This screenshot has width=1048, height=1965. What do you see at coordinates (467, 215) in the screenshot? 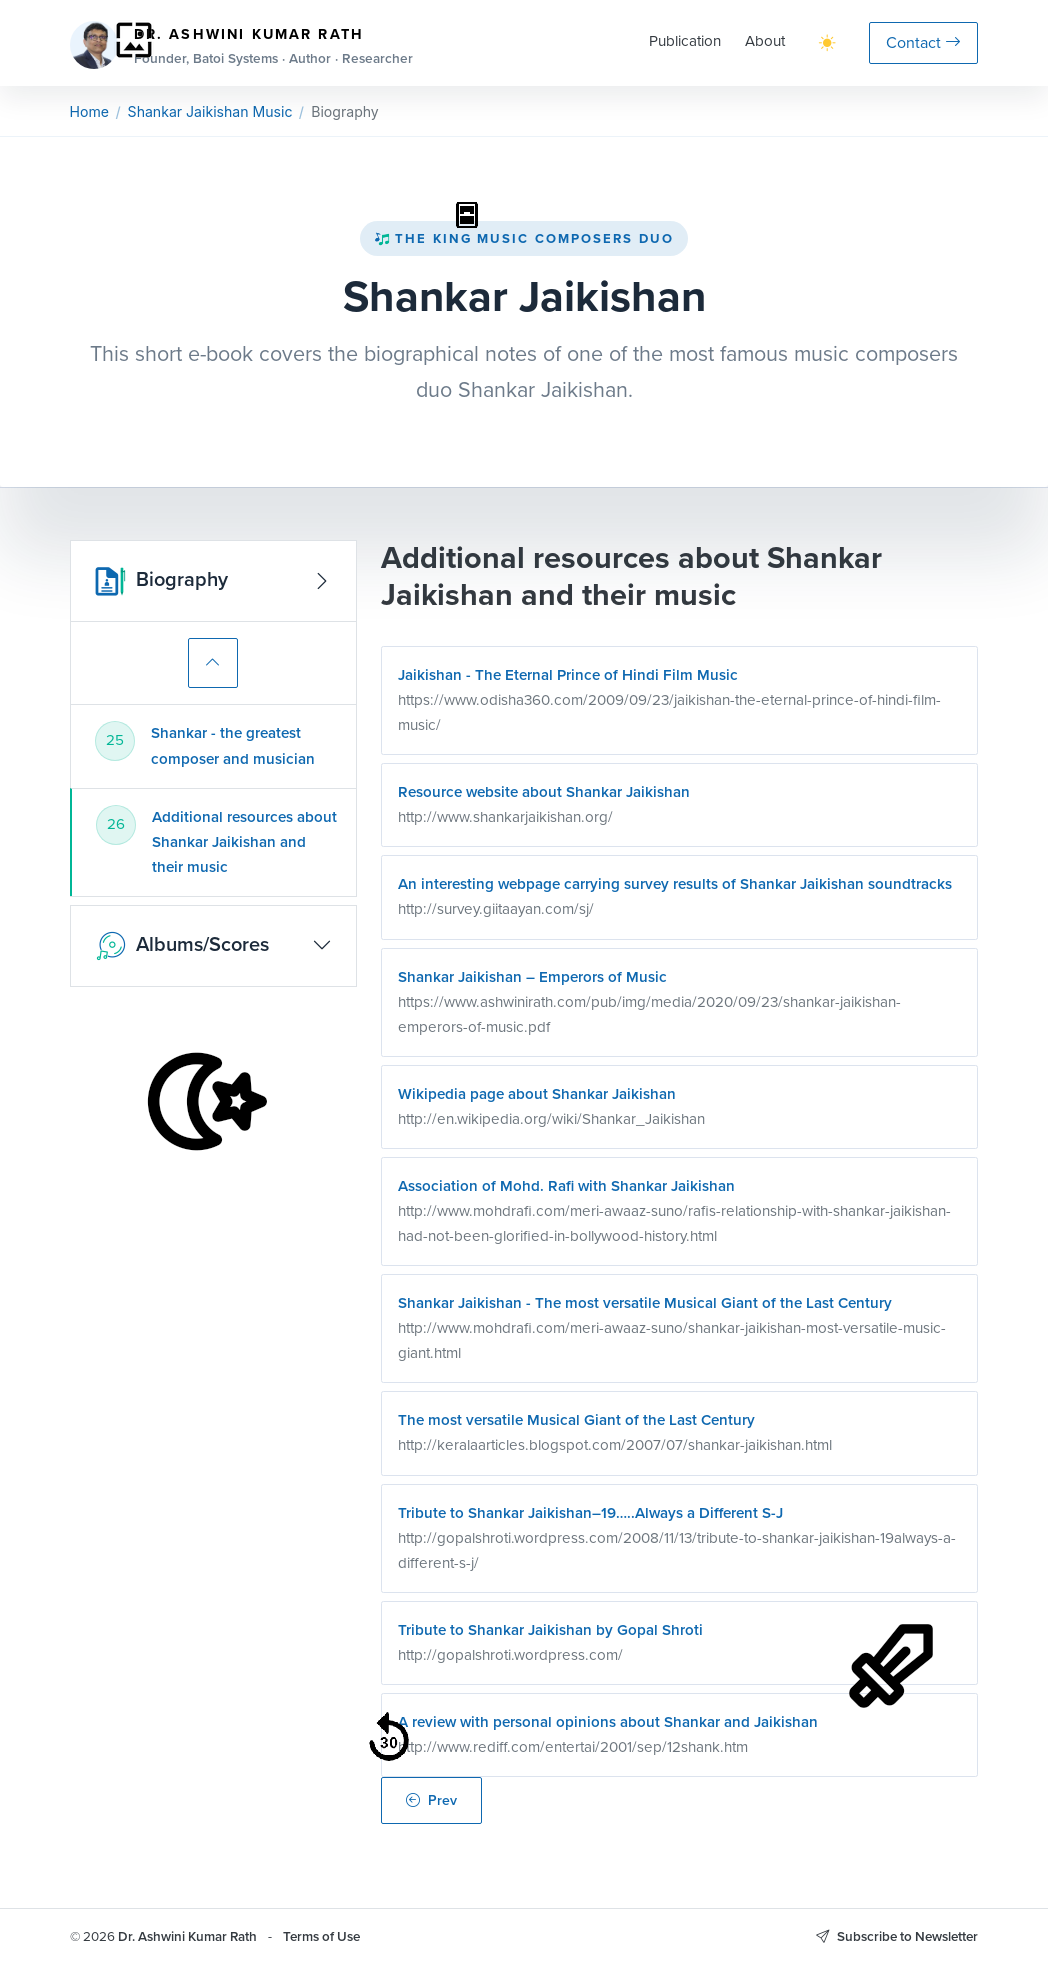
I see `view window sensor status` at bounding box center [467, 215].